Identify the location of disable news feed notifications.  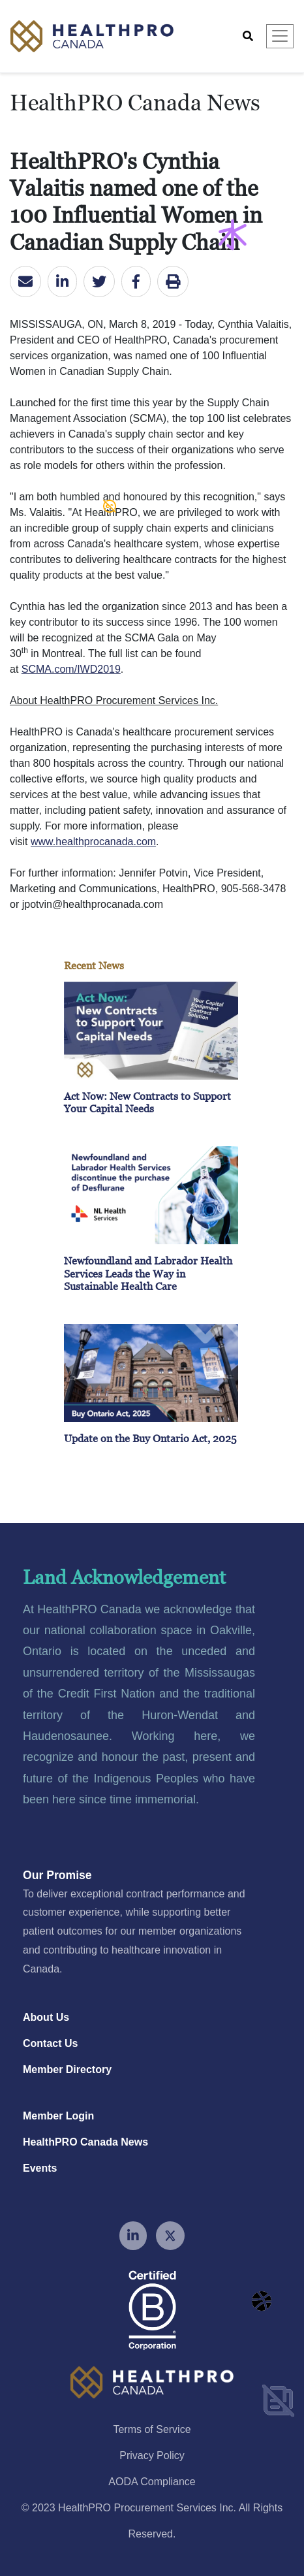
(278, 2400).